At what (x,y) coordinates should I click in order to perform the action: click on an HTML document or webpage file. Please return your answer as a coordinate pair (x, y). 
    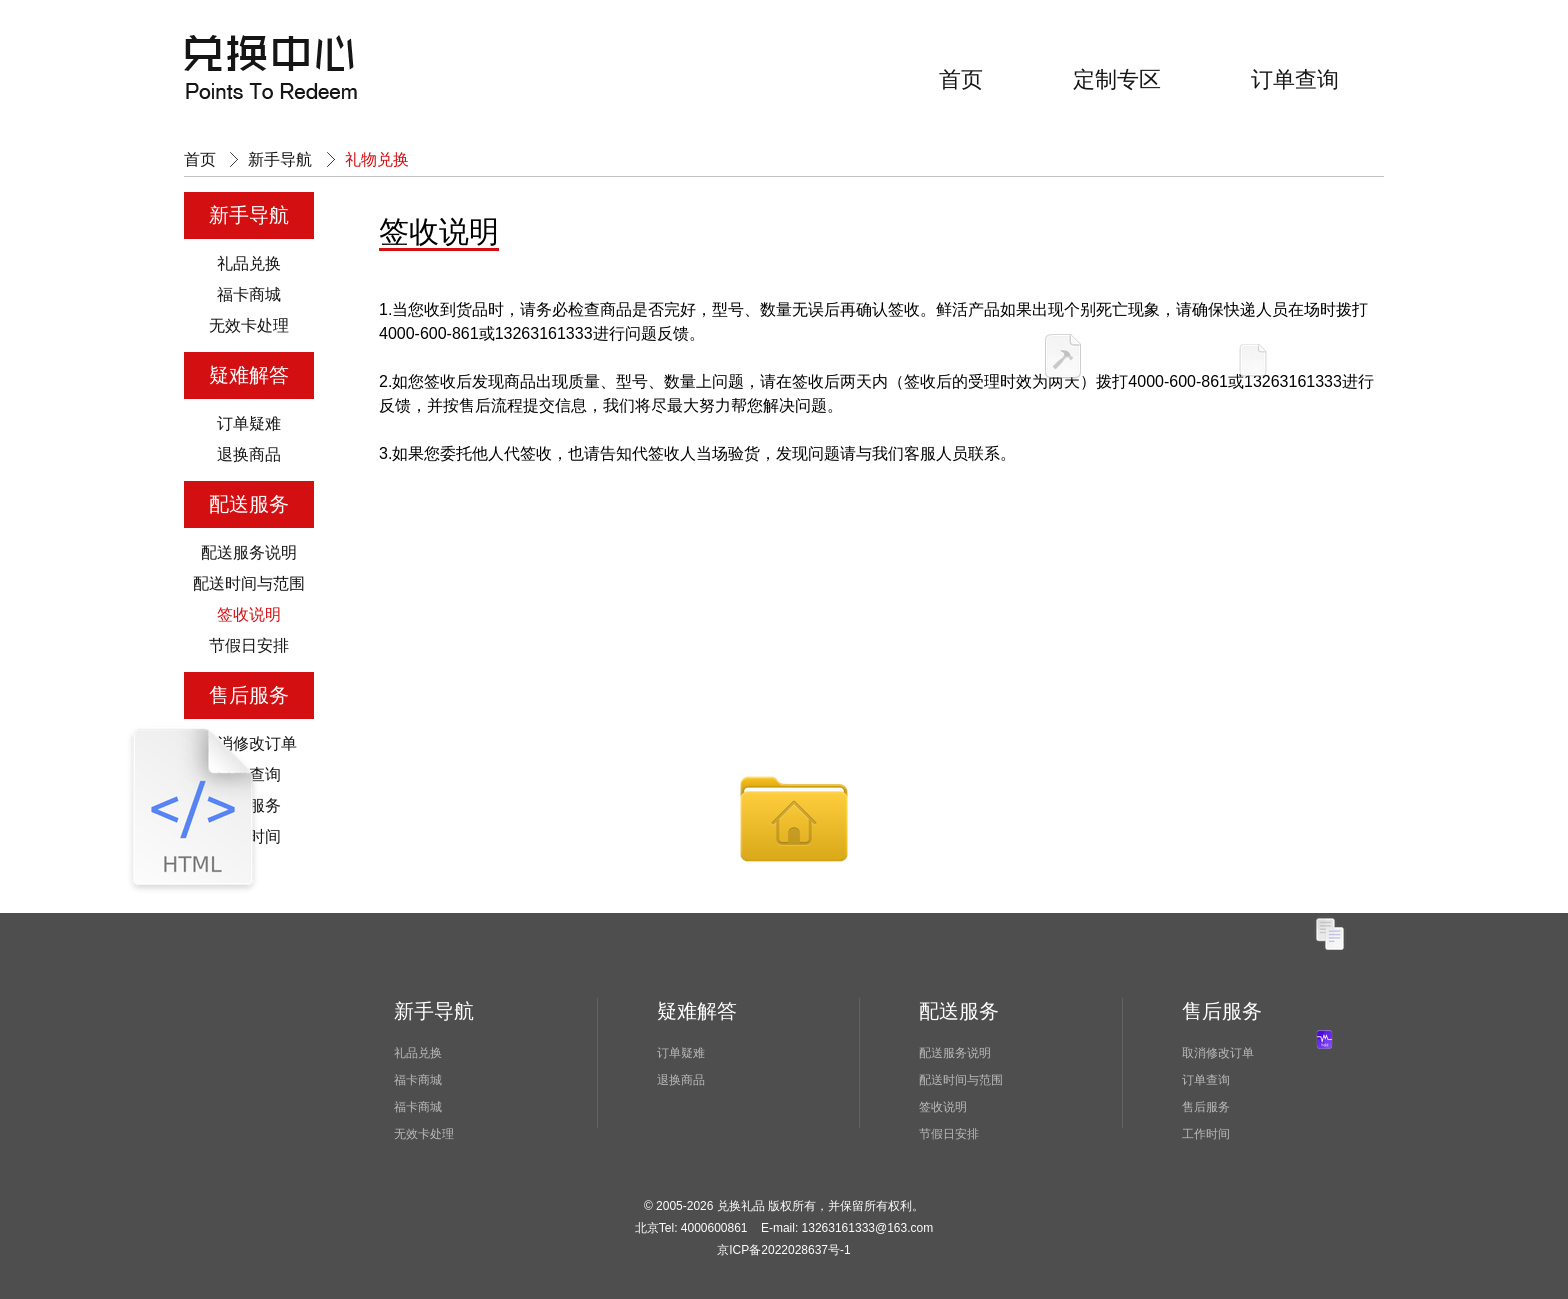
    Looking at the image, I should click on (193, 810).